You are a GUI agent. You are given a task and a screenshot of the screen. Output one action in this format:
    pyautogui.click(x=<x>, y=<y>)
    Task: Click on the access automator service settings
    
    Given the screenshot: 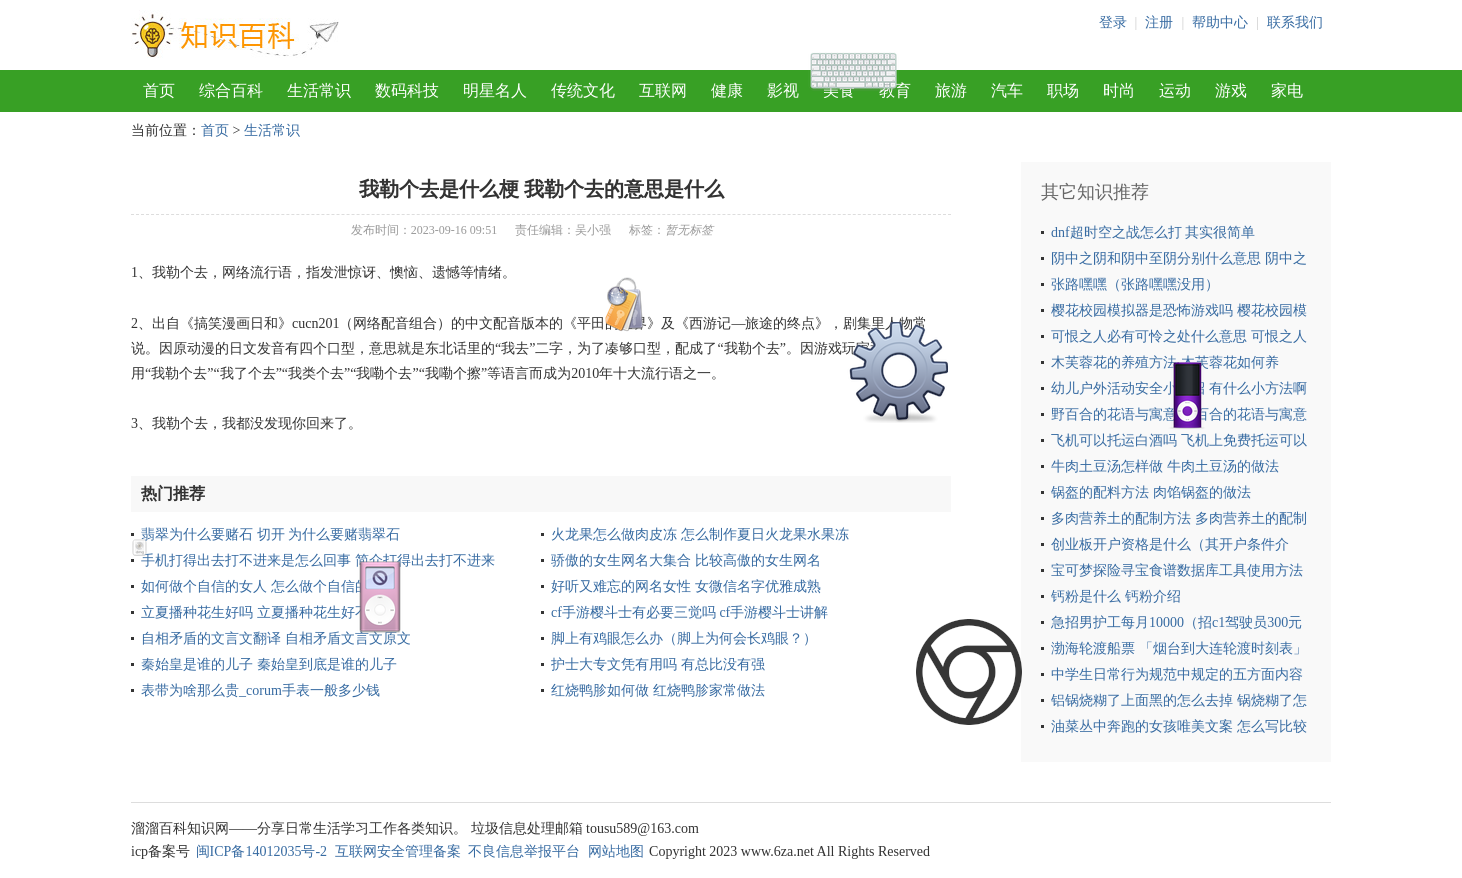 What is the action you would take?
    pyautogui.click(x=897, y=372)
    